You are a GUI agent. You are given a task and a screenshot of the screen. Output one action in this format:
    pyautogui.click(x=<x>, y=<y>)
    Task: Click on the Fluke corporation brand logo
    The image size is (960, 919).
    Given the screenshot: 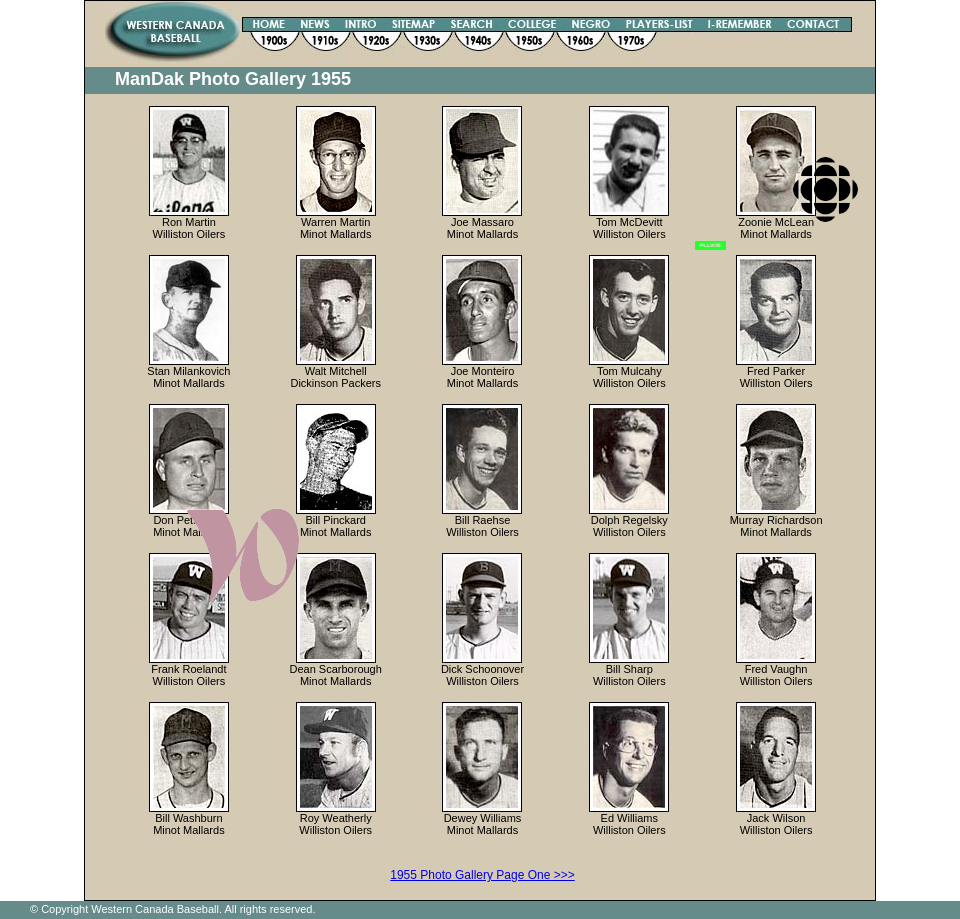 What is the action you would take?
    pyautogui.click(x=710, y=245)
    